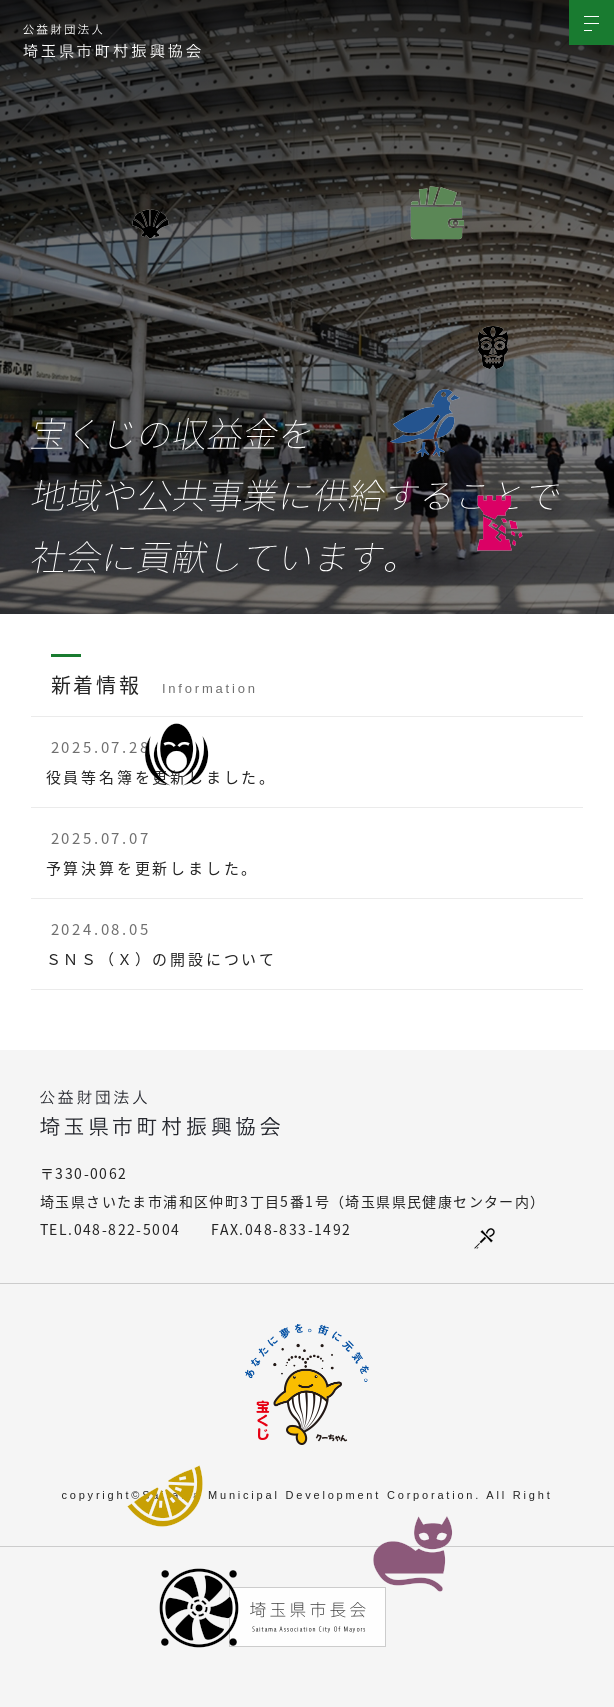 Image resolution: width=614 pixels, height=1707 pixels. I want to click on decorative bird illustration for nature-themed game, so click(425, 423).